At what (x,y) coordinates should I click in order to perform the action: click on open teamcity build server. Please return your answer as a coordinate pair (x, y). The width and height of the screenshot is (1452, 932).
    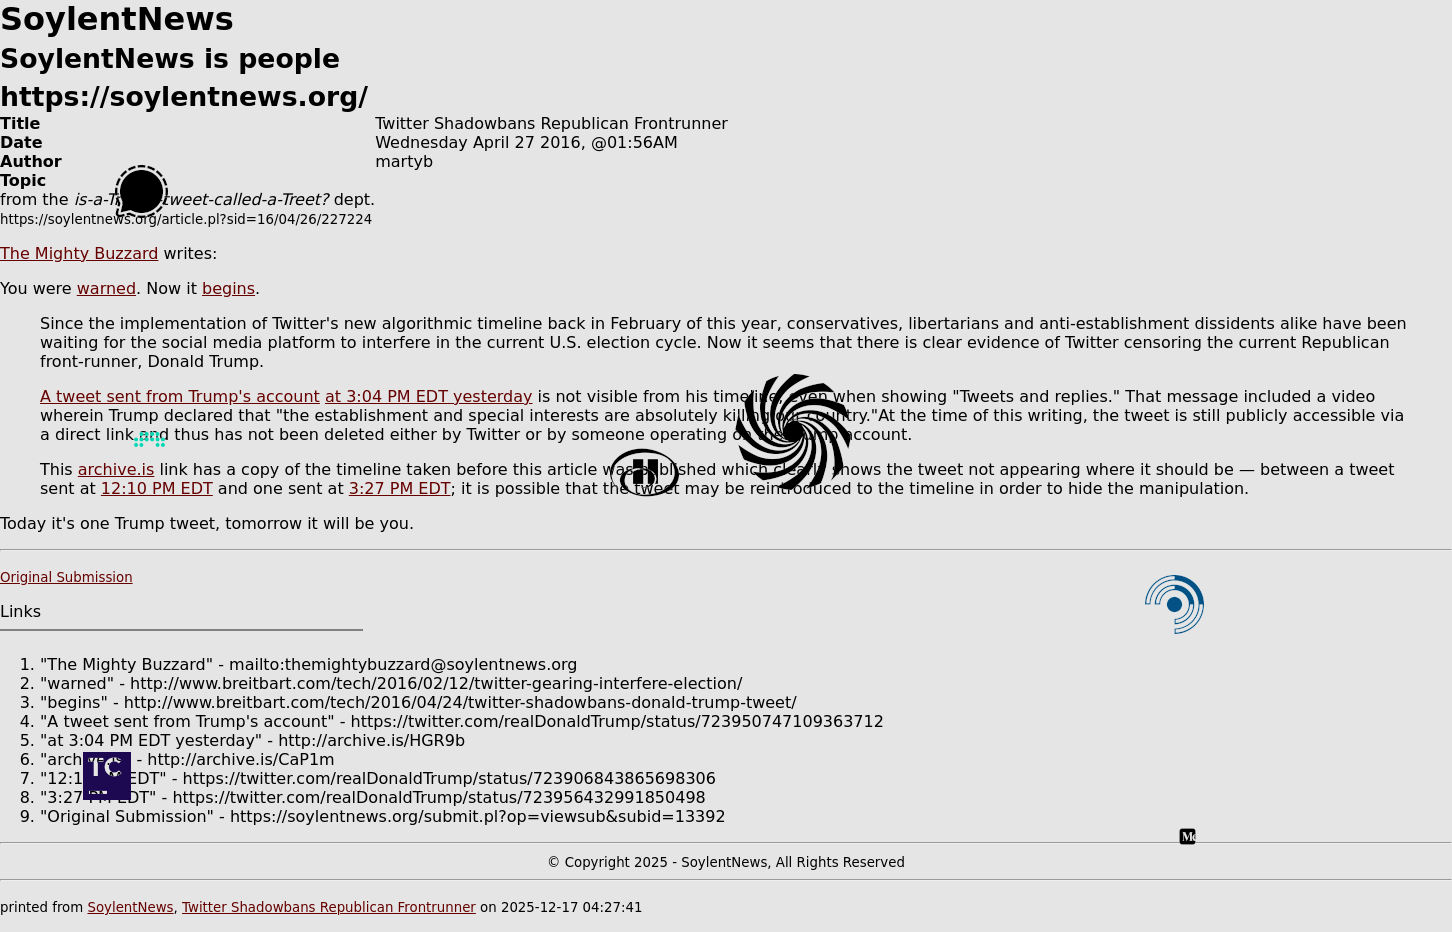
    Looking at the image, I should click on (107, 776).